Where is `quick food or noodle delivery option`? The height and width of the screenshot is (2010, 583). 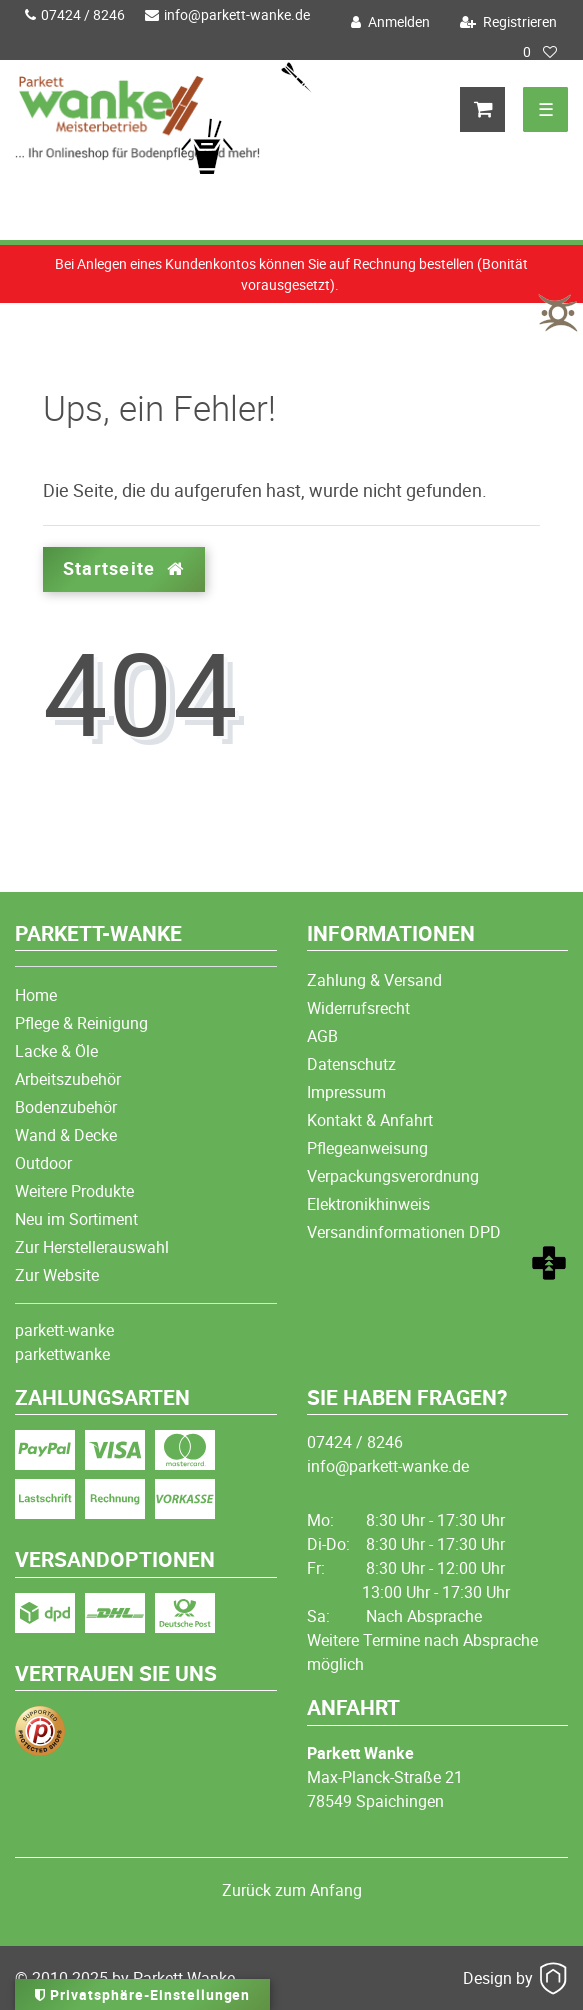 quick food or noodle delivery option is located at coordinates (207, 146).